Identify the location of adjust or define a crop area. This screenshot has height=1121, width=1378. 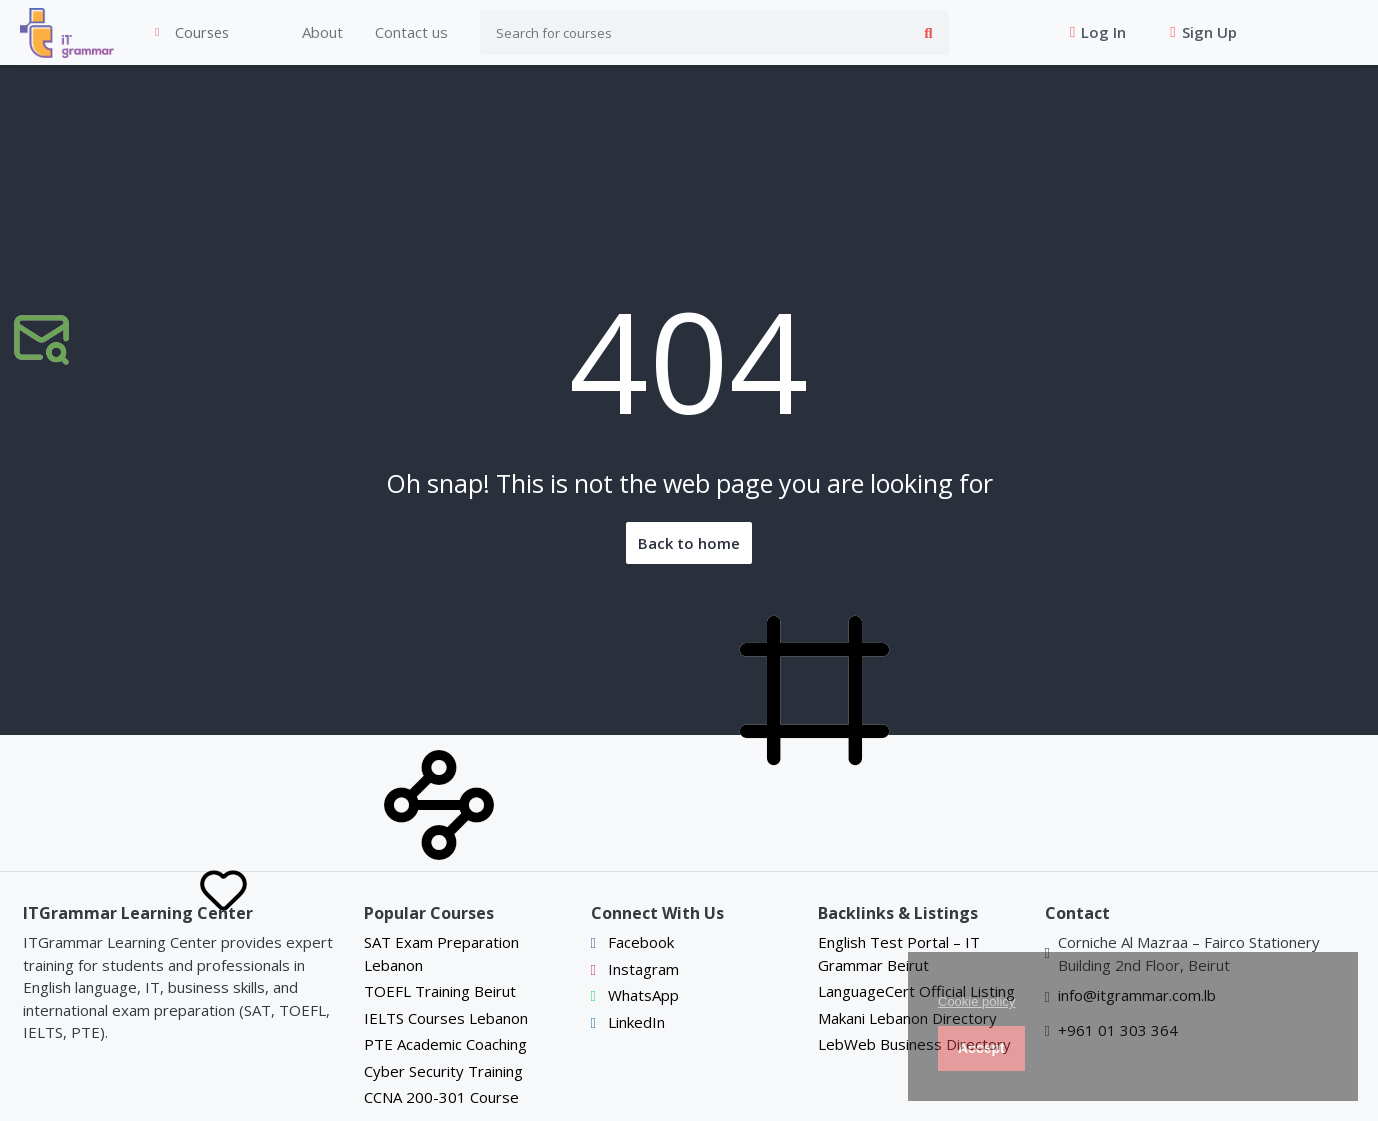
(814, 690).